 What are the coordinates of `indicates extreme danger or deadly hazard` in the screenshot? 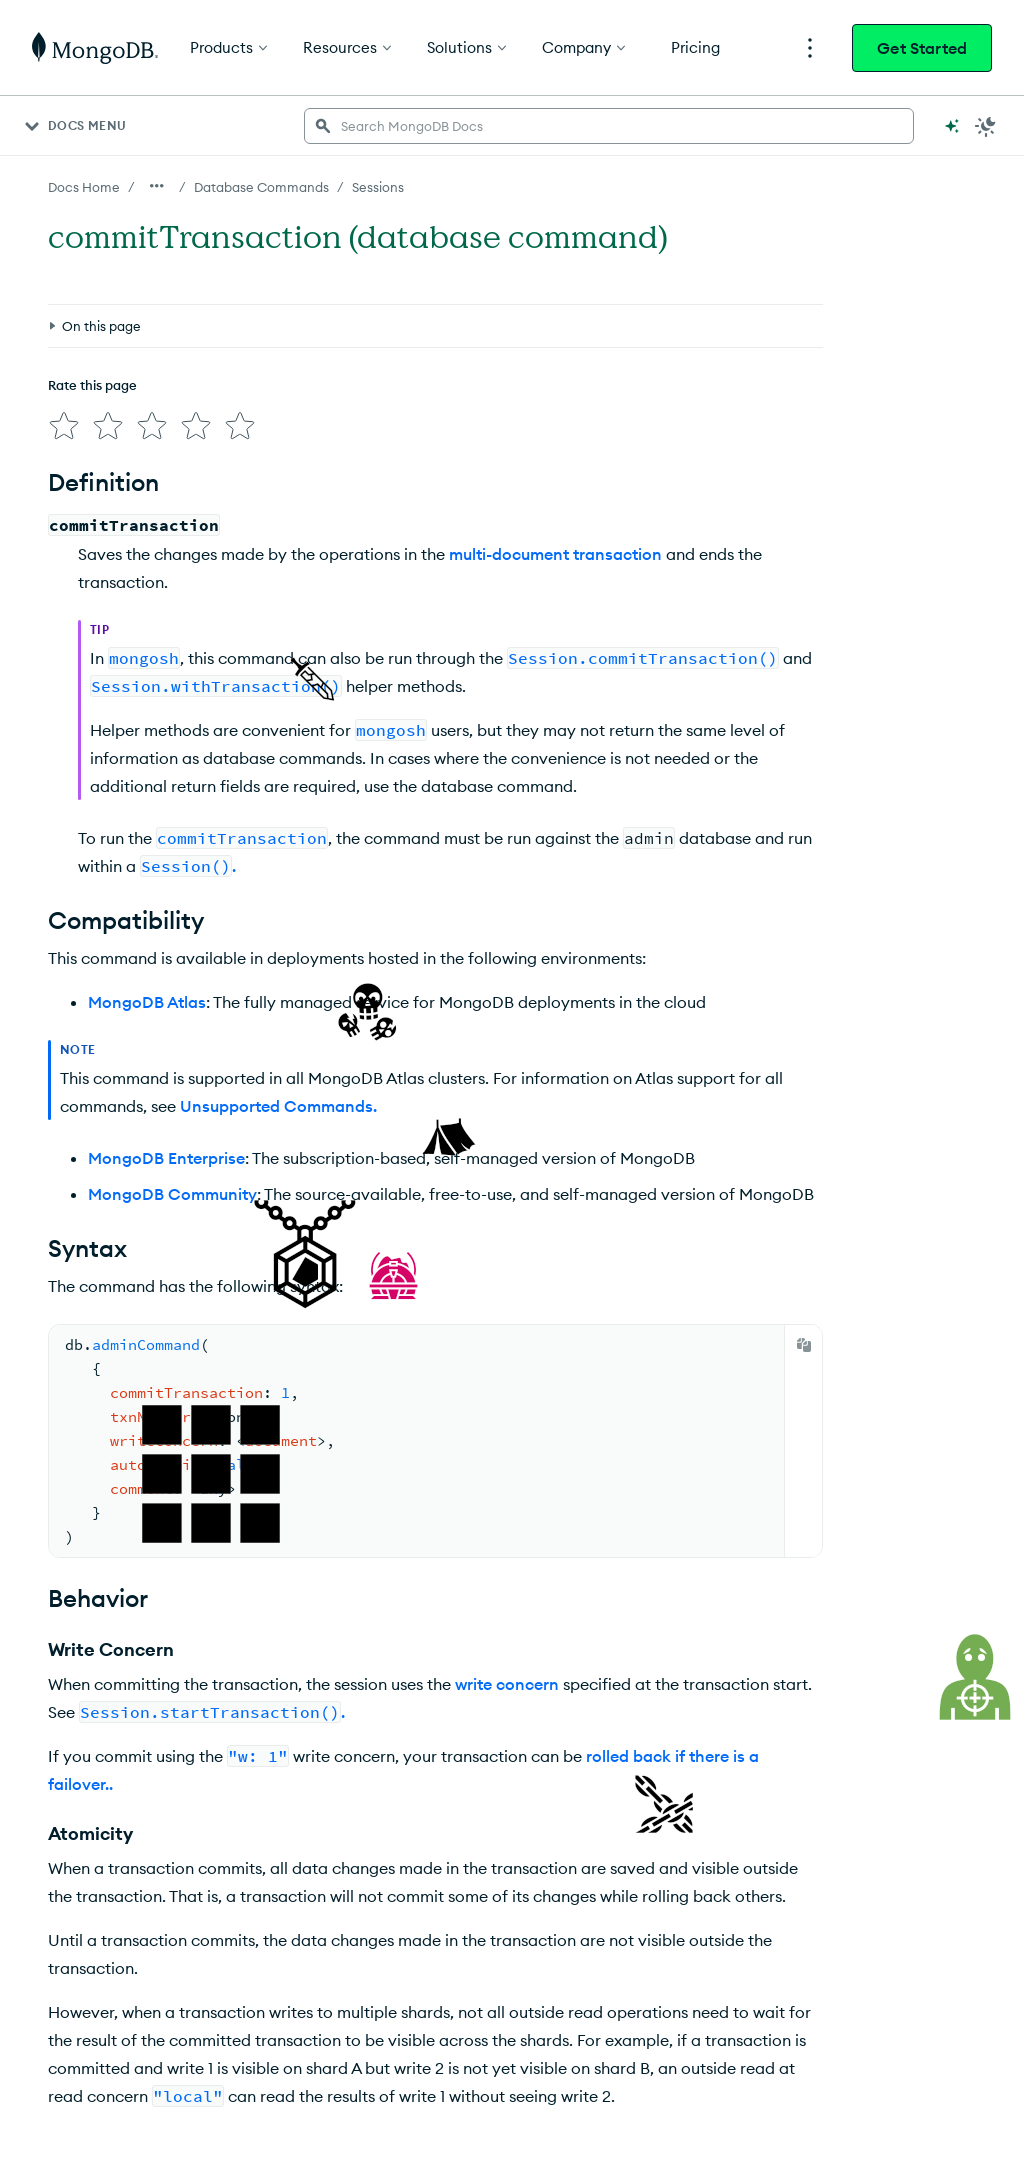 It's located at (367, 1012).